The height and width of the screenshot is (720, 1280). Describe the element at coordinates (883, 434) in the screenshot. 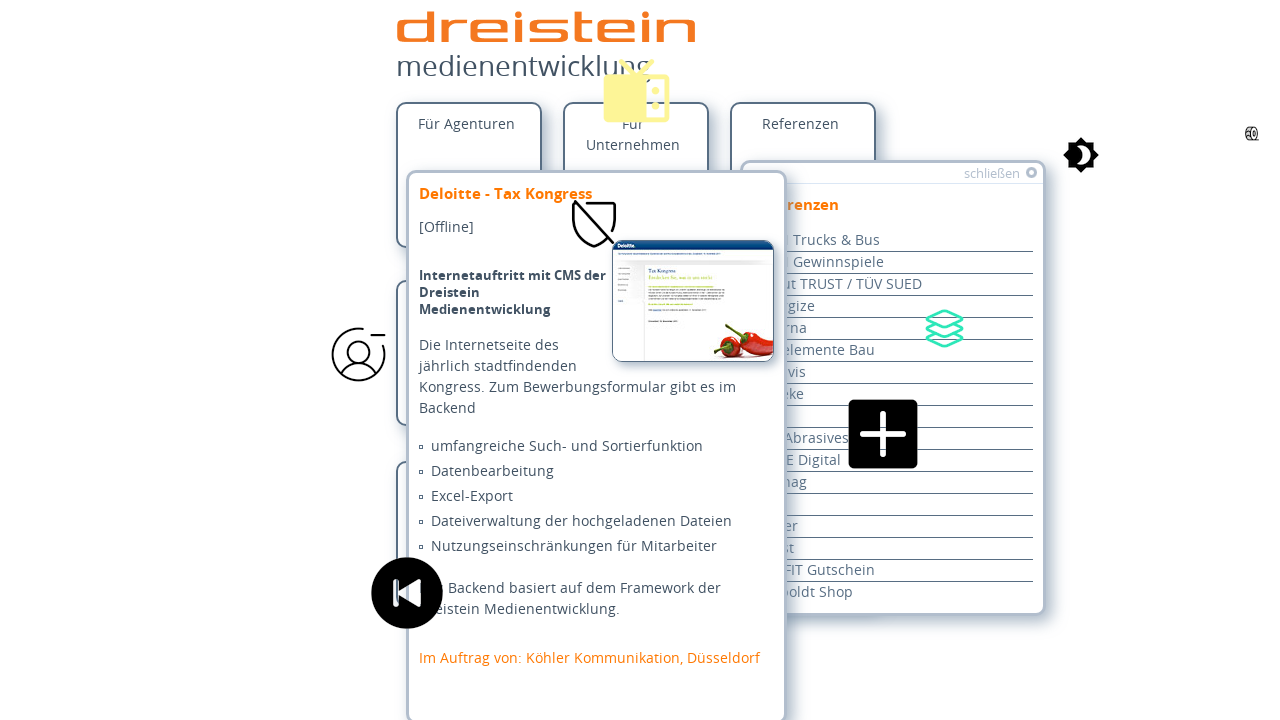

I see `add a new item` at that location.